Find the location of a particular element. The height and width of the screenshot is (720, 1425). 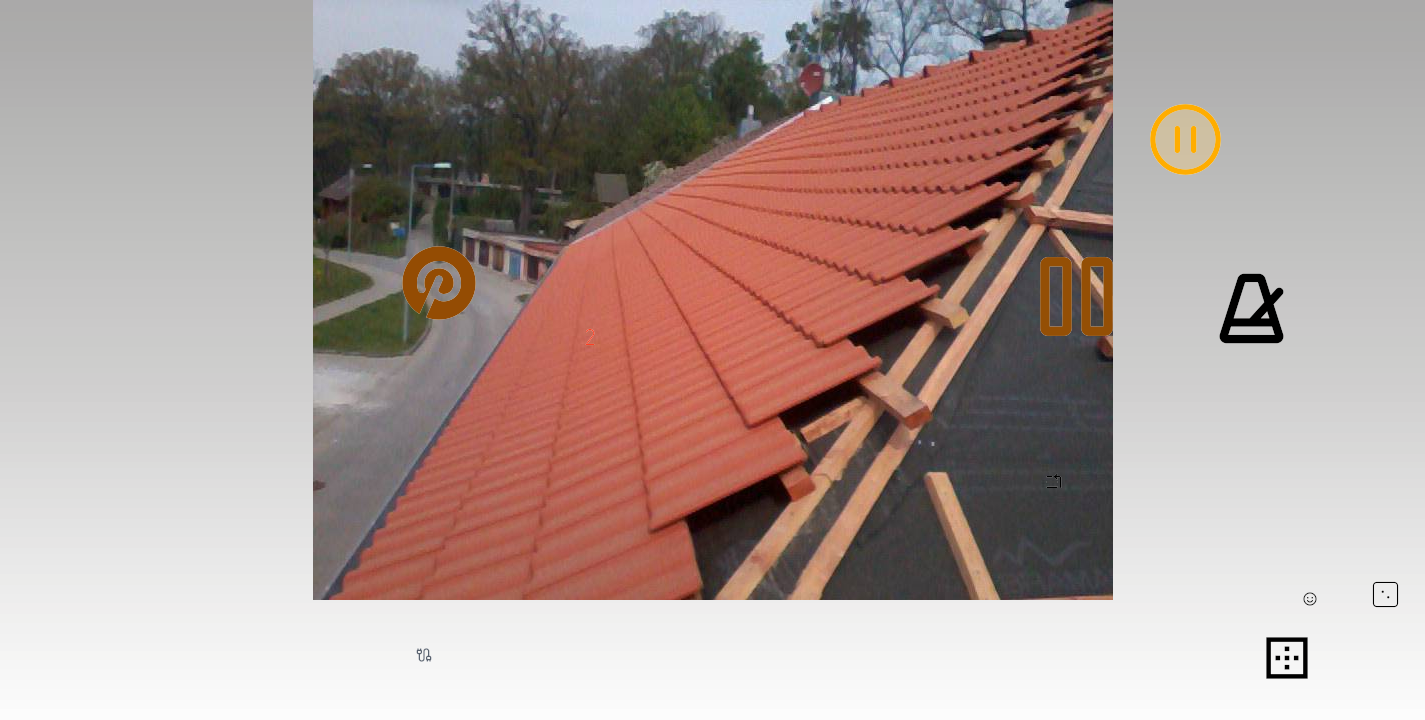

indicates step two in a multi-step process is located at coordinates (590, 337).